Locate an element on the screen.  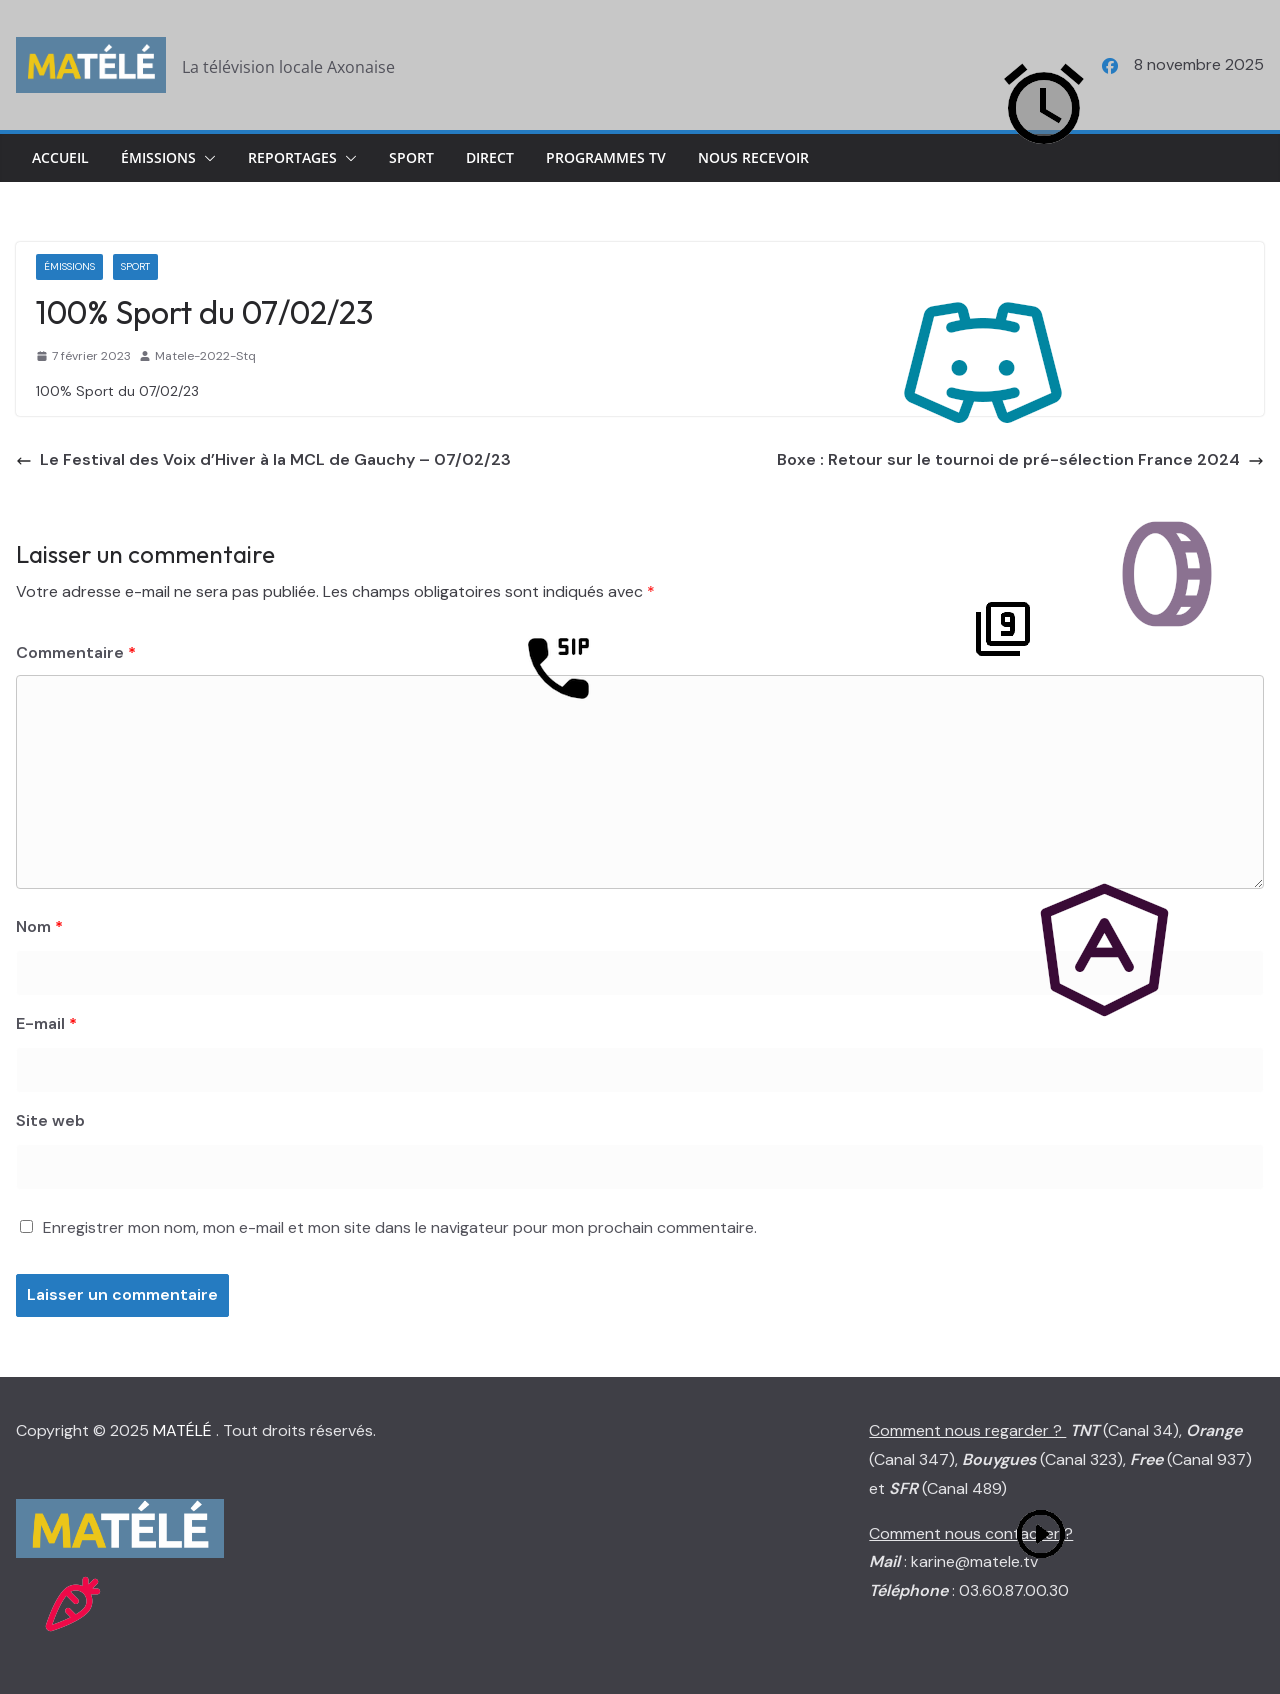
browse vegetable or produce category is located at coordinates (72, 1605).